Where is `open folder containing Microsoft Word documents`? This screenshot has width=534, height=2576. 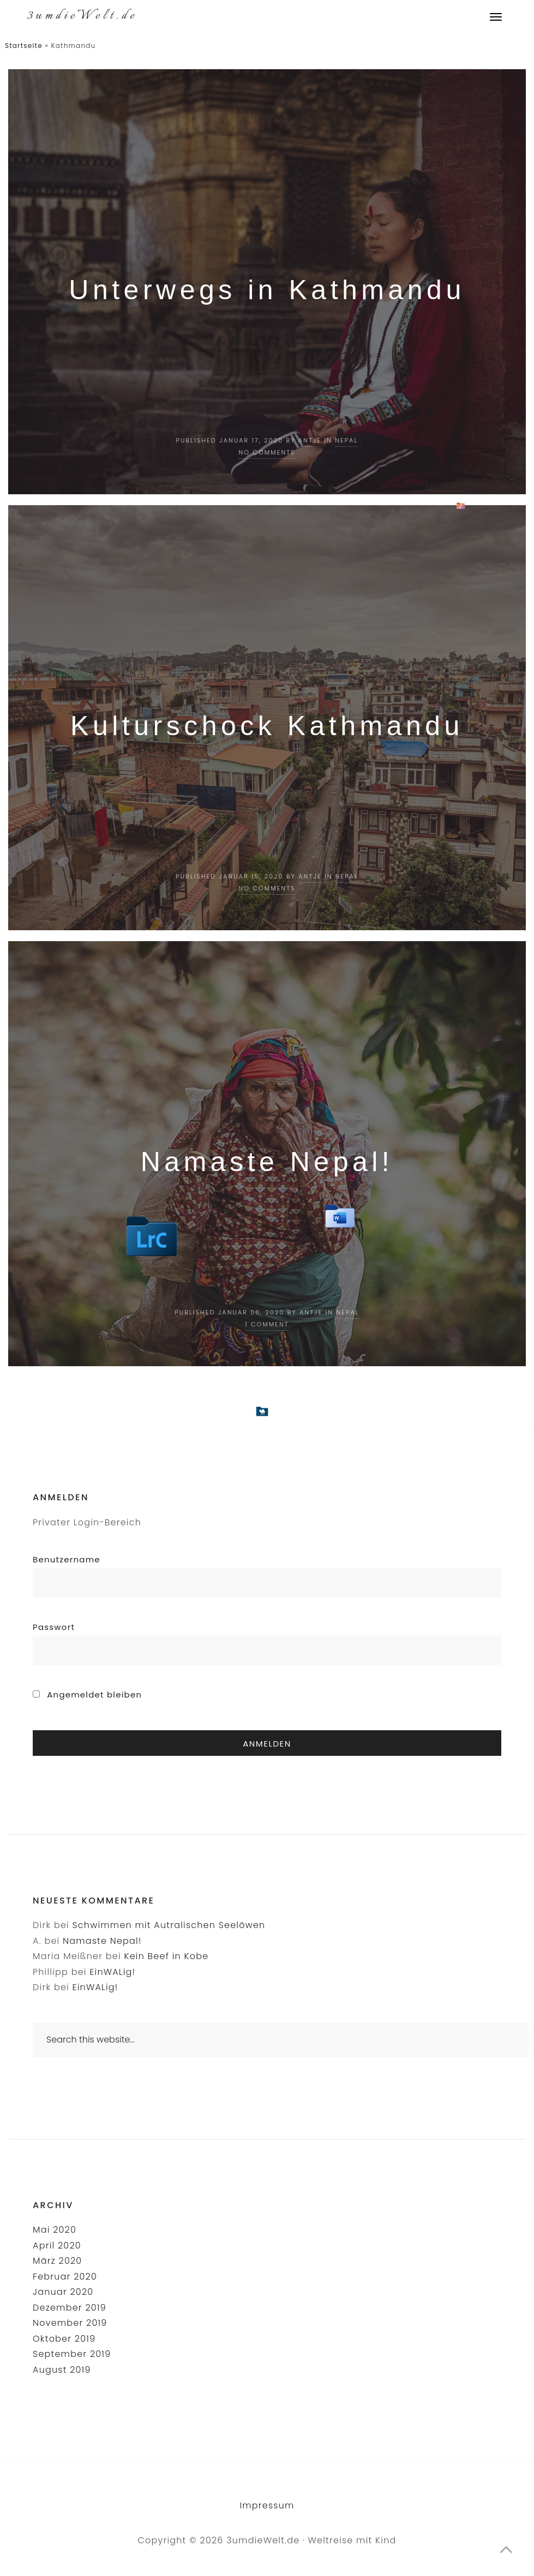
open folder containing Microsoft Word documents is located at coordinates (340, 1217).